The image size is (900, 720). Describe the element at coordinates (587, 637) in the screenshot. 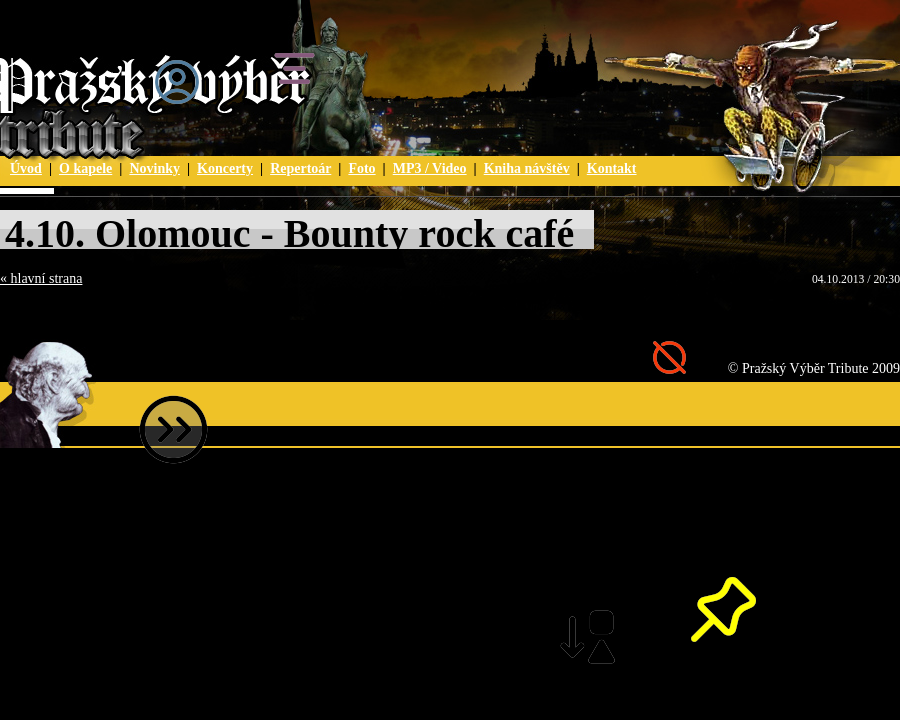

I see `sort items by shape in ascending order` at that location.